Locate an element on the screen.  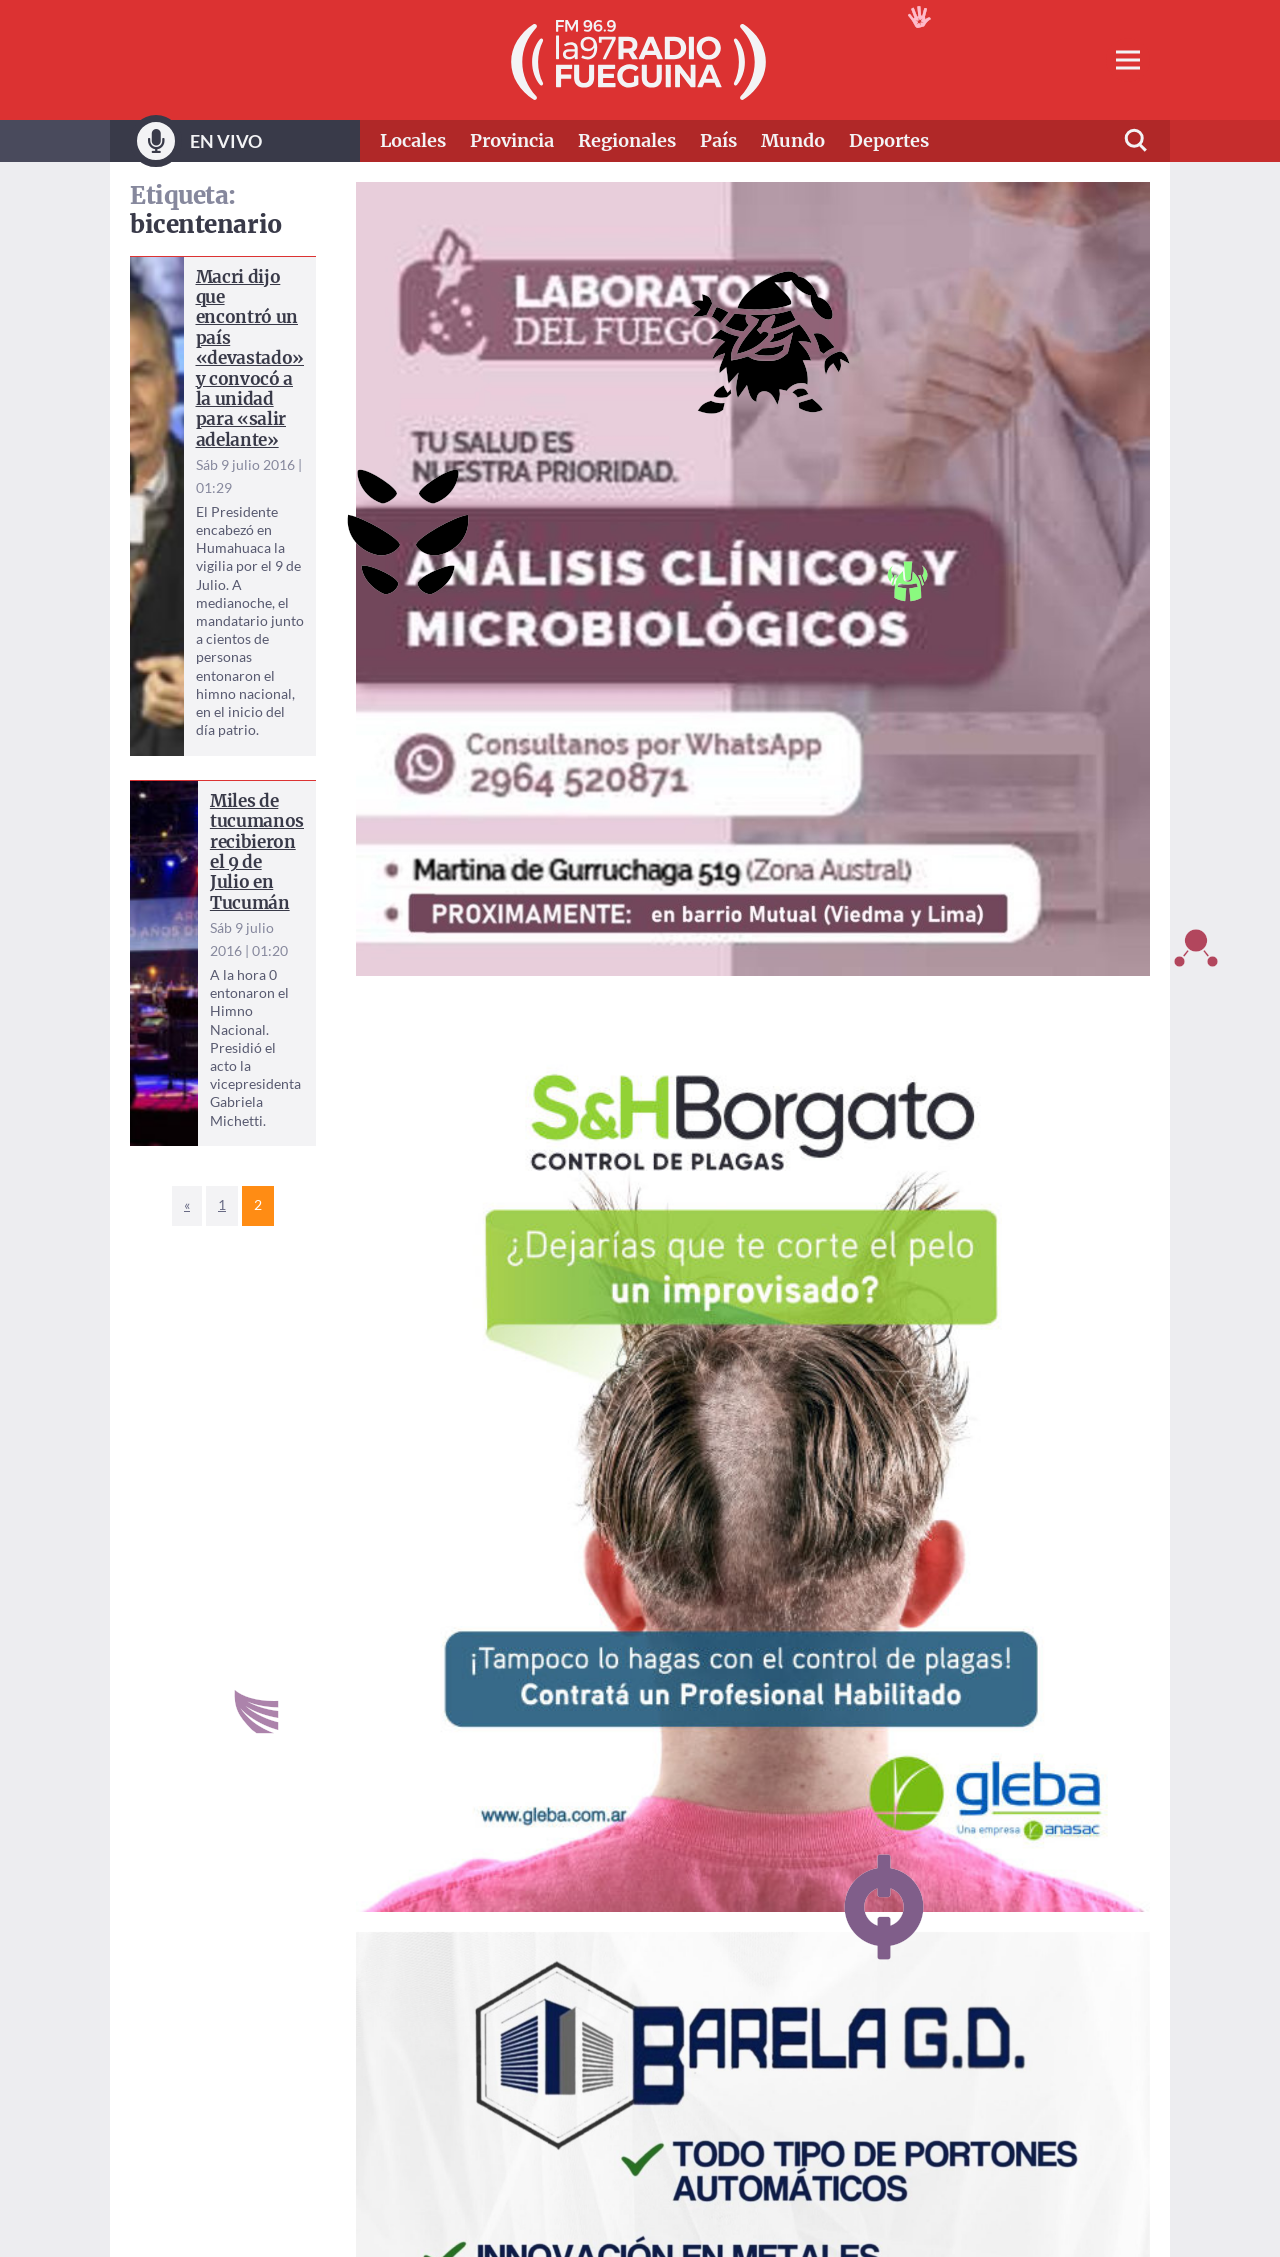
indicates windy weather conditions is located at coordinates (256, 1711).